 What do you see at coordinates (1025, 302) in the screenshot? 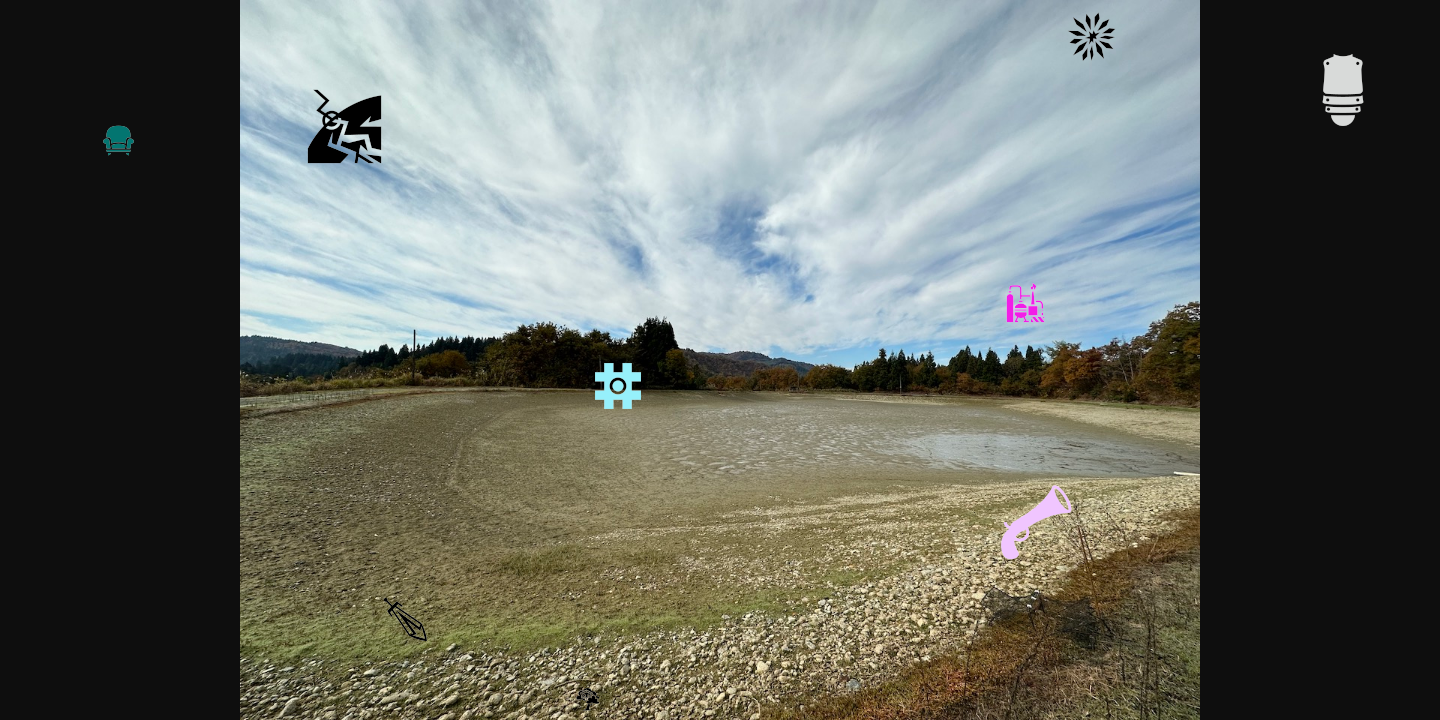
I see `access refinery or processing facility in game` at bounding box center [1025, 302].